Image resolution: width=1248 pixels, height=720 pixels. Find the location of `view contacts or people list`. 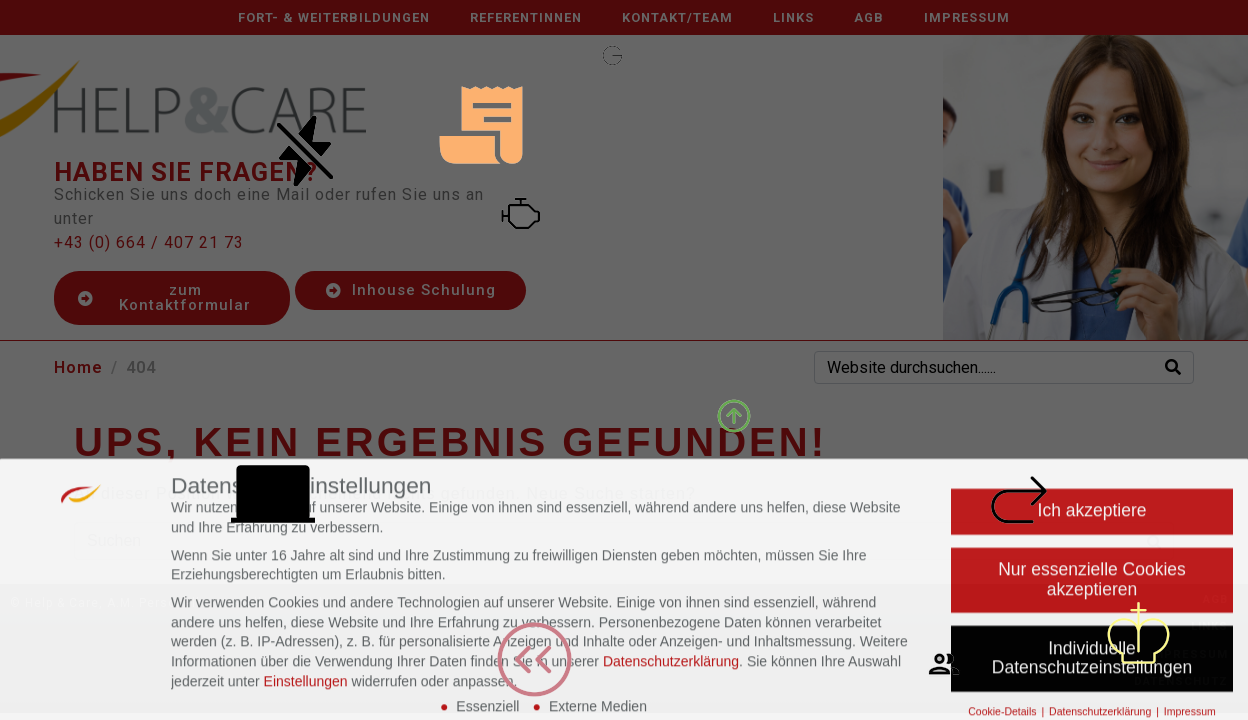

view contacts or people list is located at coordinates (944, 664).